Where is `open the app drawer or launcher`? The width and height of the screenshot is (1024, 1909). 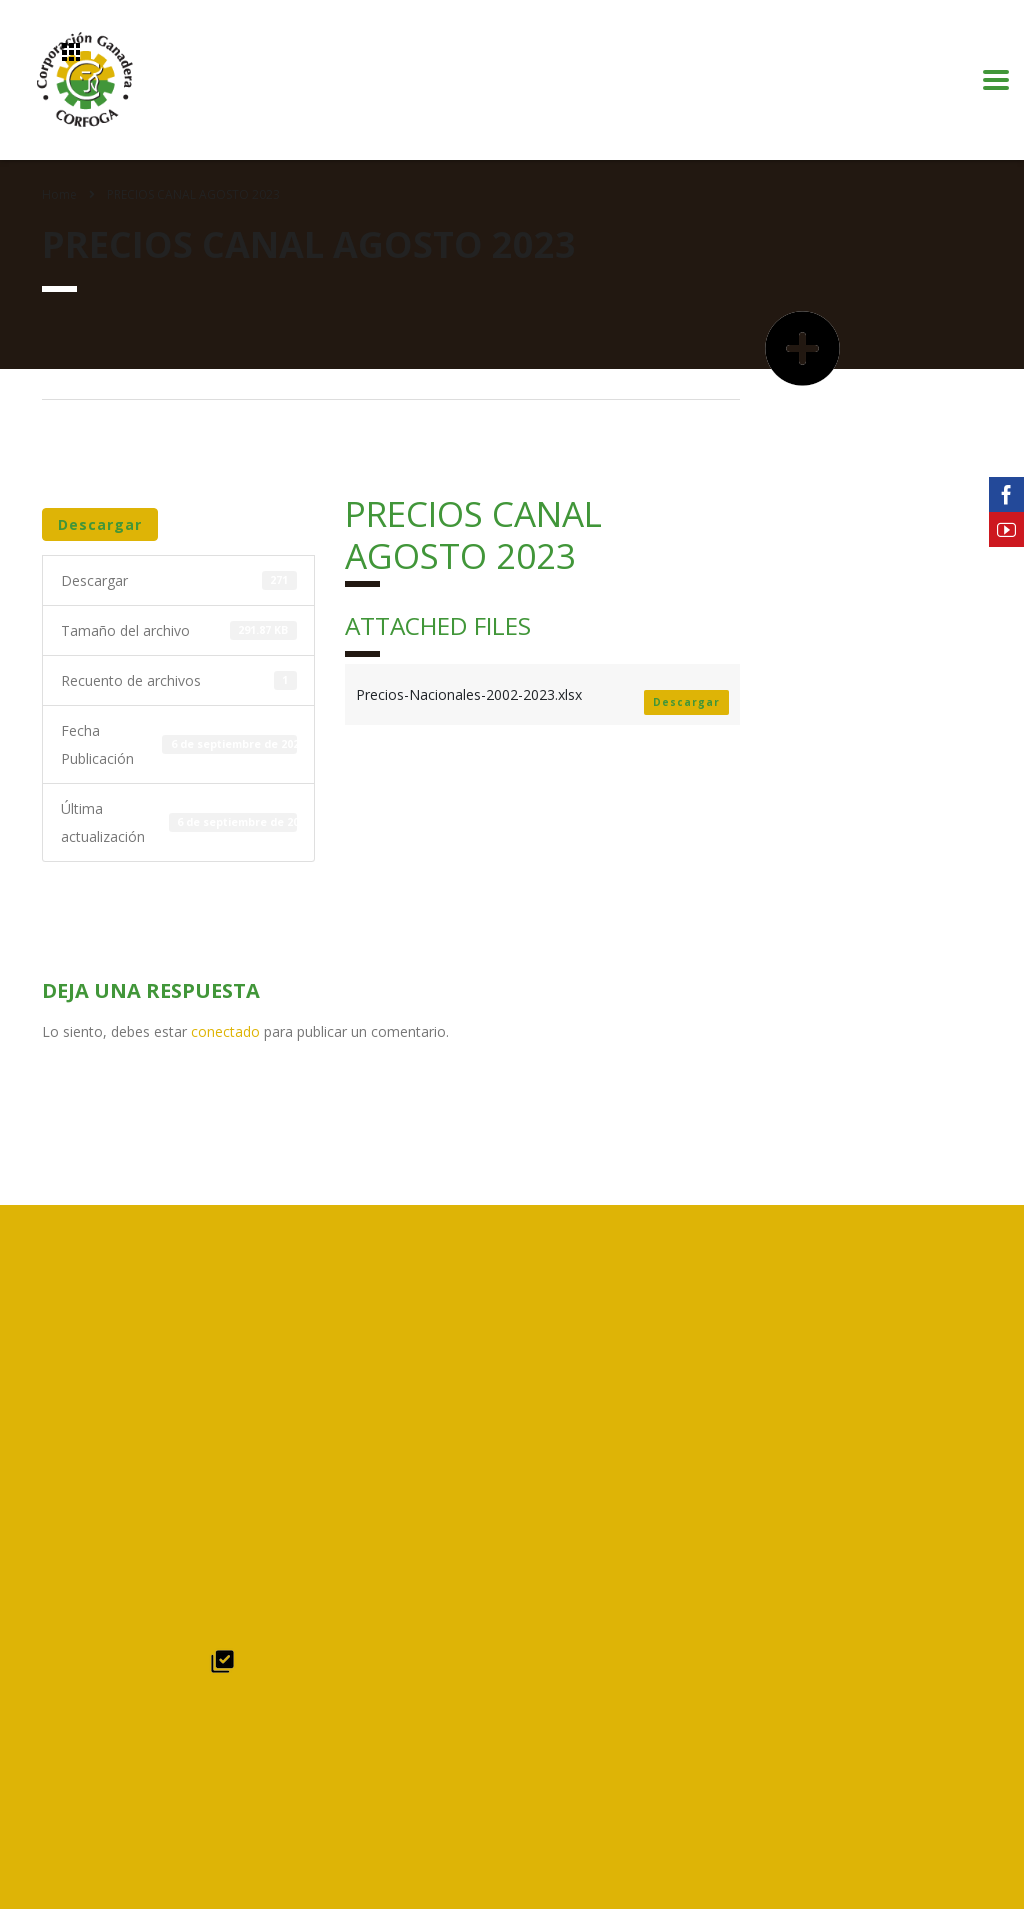 open the app drawer or launcher is located at coordinates (71, 52).